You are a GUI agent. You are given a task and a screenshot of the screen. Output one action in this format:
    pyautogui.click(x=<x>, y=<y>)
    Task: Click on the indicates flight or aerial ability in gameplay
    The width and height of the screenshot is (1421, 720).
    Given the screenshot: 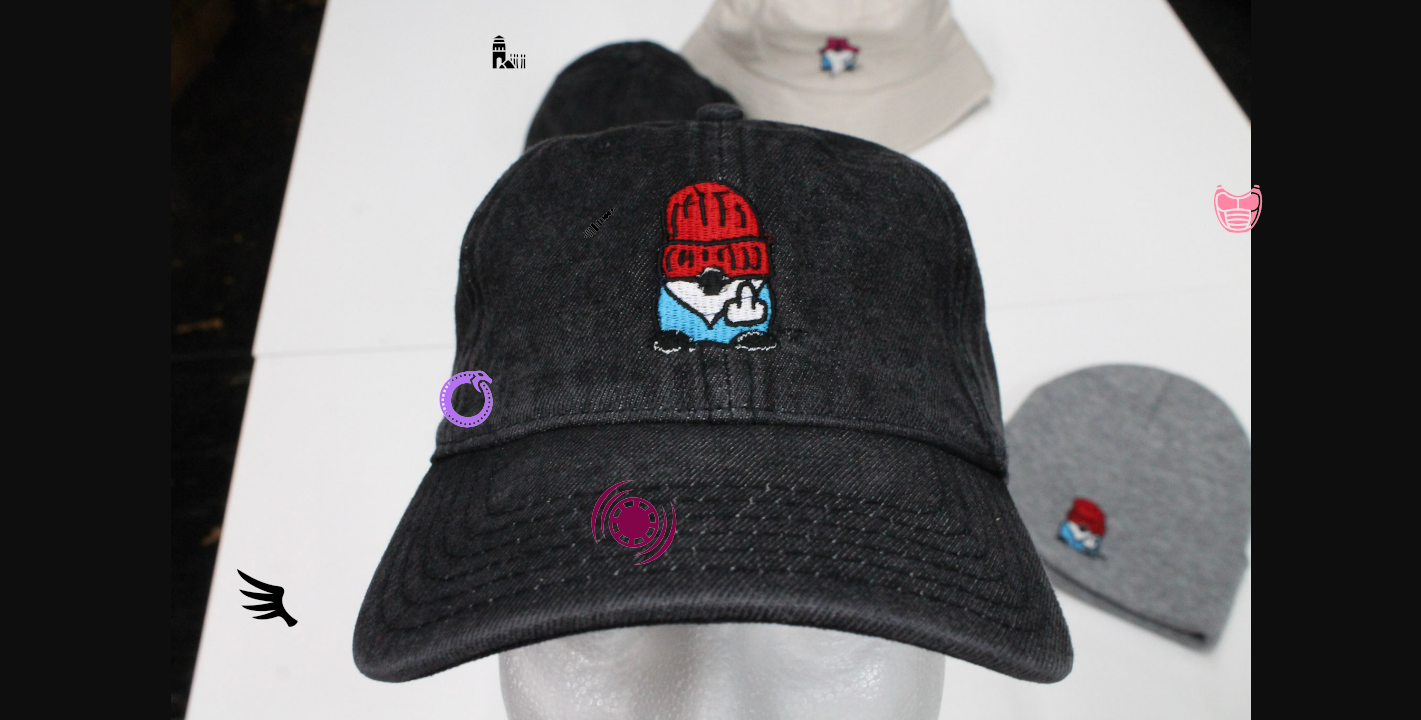 What is the action you would take?
    pyautogui.click(x=267, y=598)
    